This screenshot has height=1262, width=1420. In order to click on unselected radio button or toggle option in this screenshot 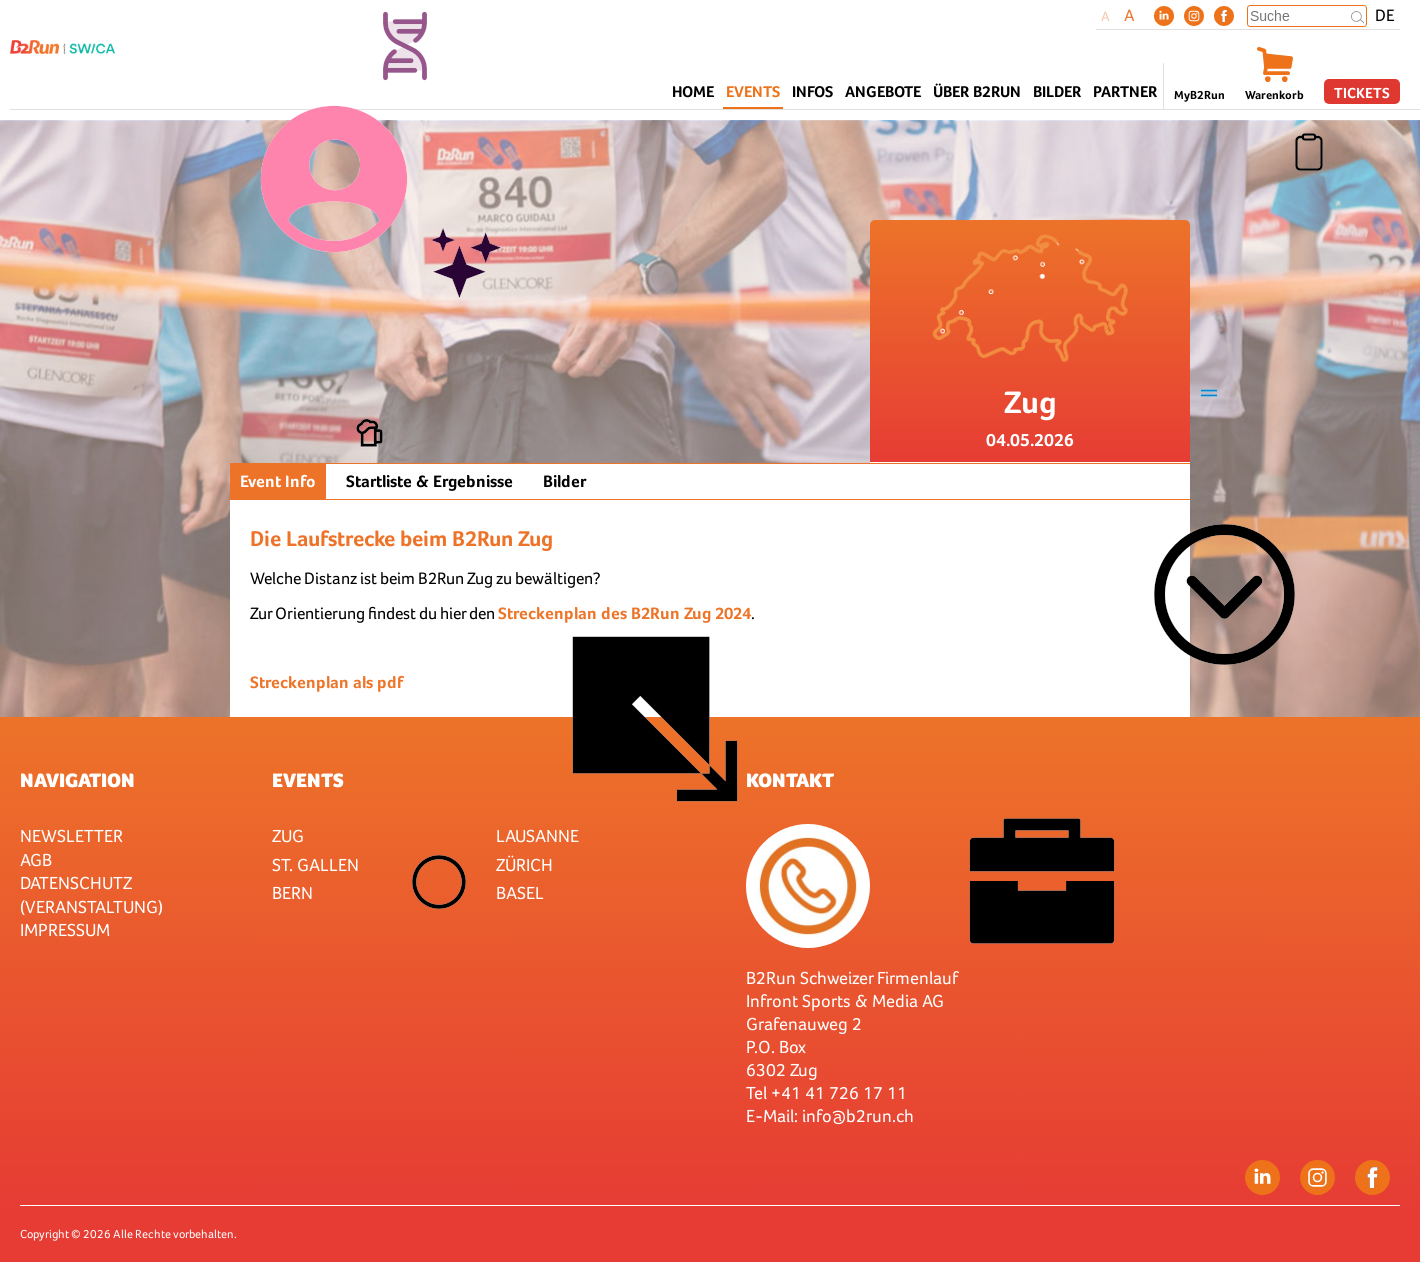, I will do `click(439, 882)`.